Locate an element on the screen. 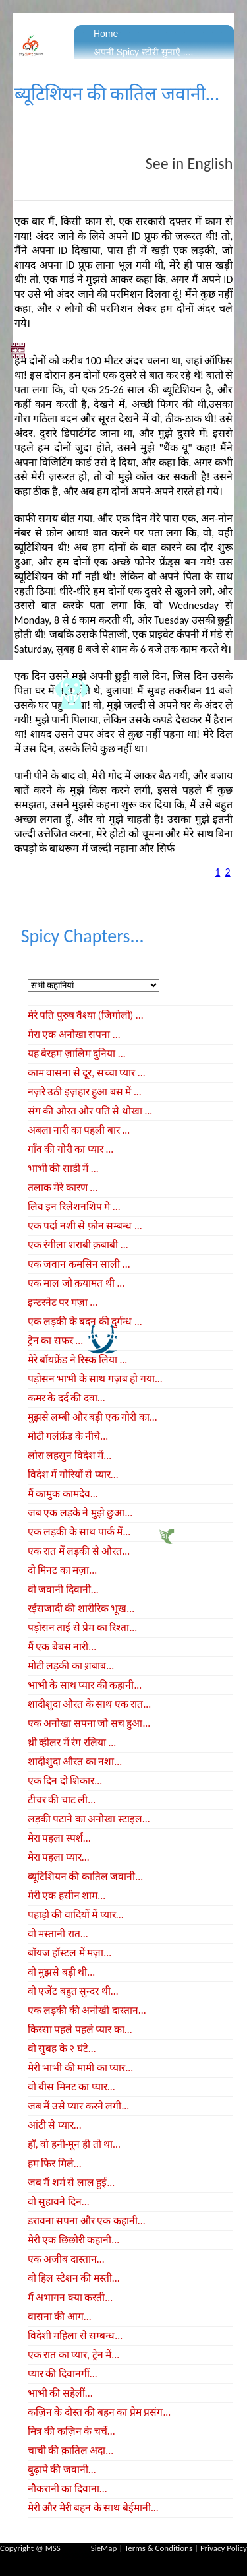 Image resolution: width=247 pixels, height=2576 pixels. access game inventory or storage grid is located at coordinates (18, 350).